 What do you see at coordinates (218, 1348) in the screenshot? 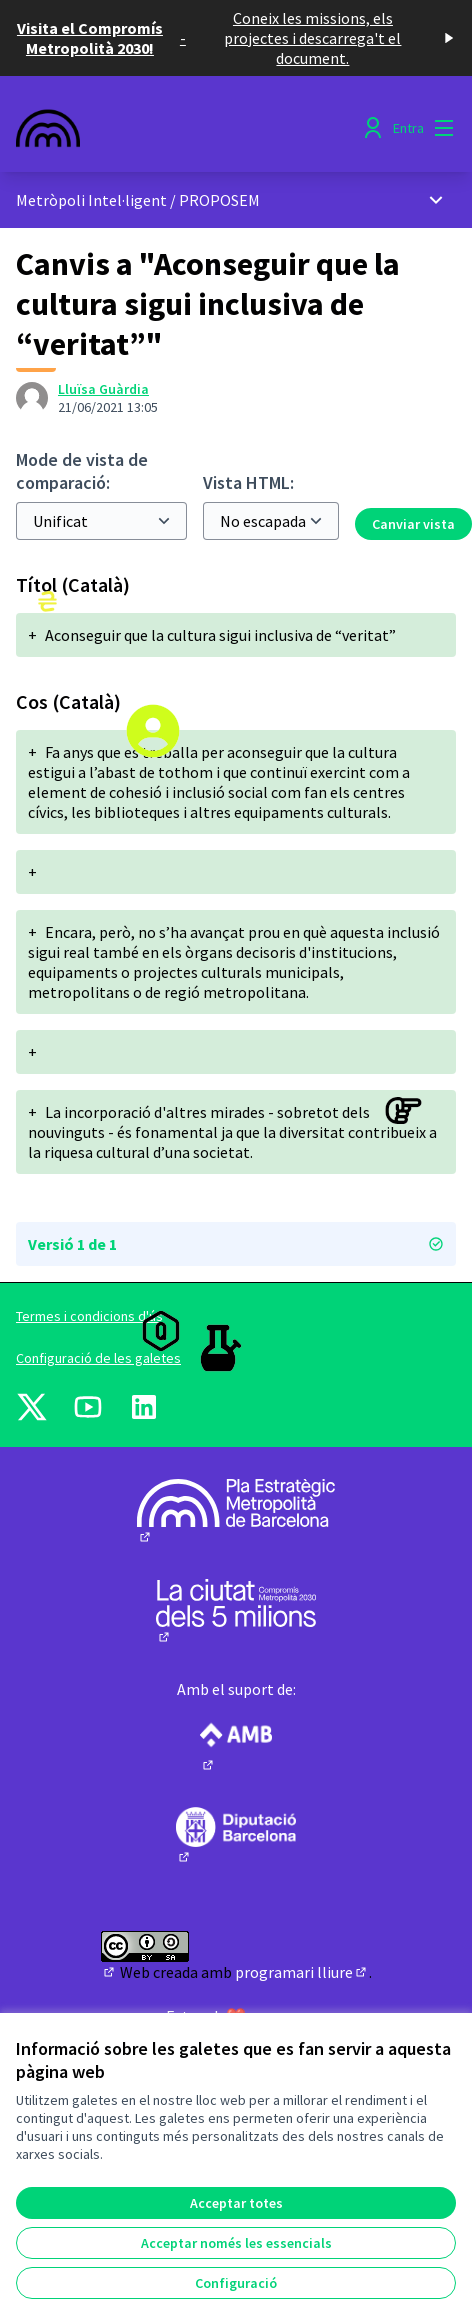
I see `access cannabis or smoking-related content` at bounding box center [218, 1348].